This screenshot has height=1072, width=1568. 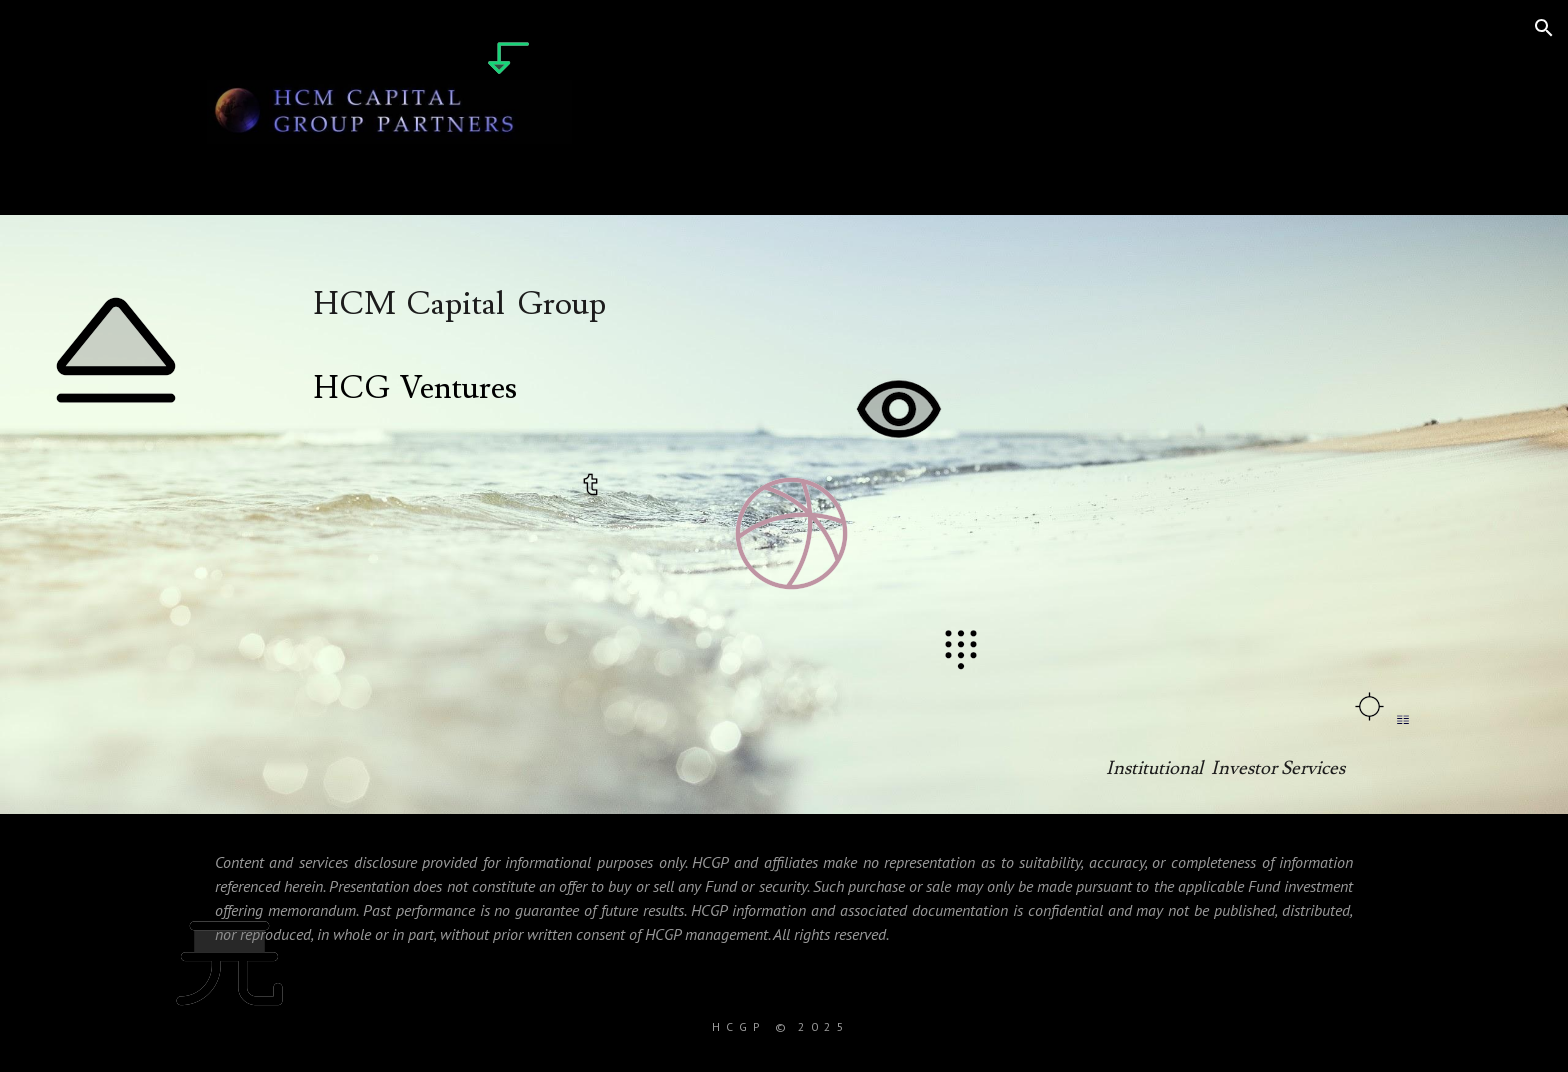 What do you see at coordinates (791, 533) in the screenshot?
I see `access beach or vacation-related features` at bounding box center [791, 533].